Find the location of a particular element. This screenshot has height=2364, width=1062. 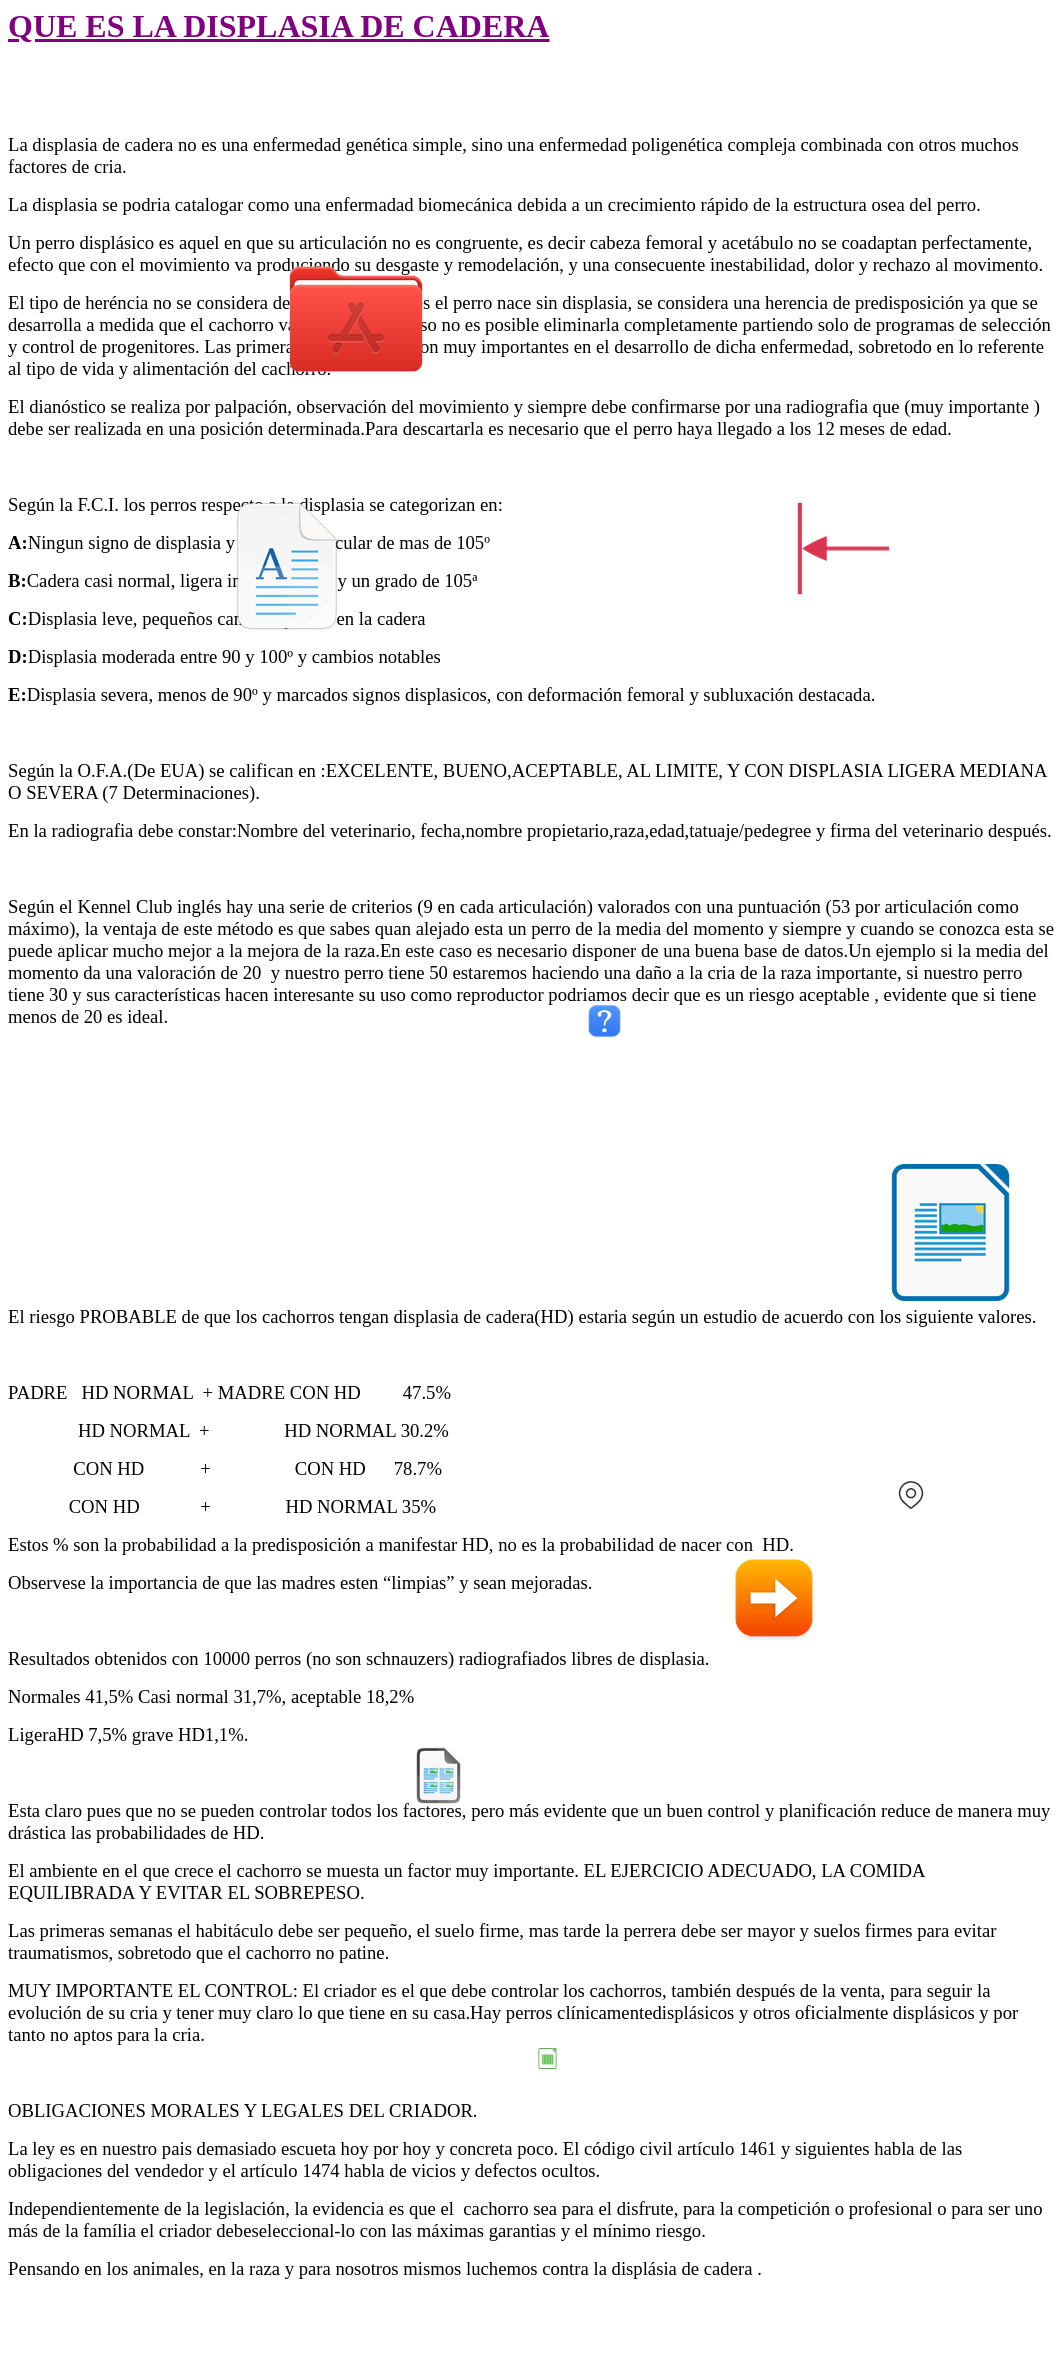

log out of the current account or session is located at coordinates (774, 1598).